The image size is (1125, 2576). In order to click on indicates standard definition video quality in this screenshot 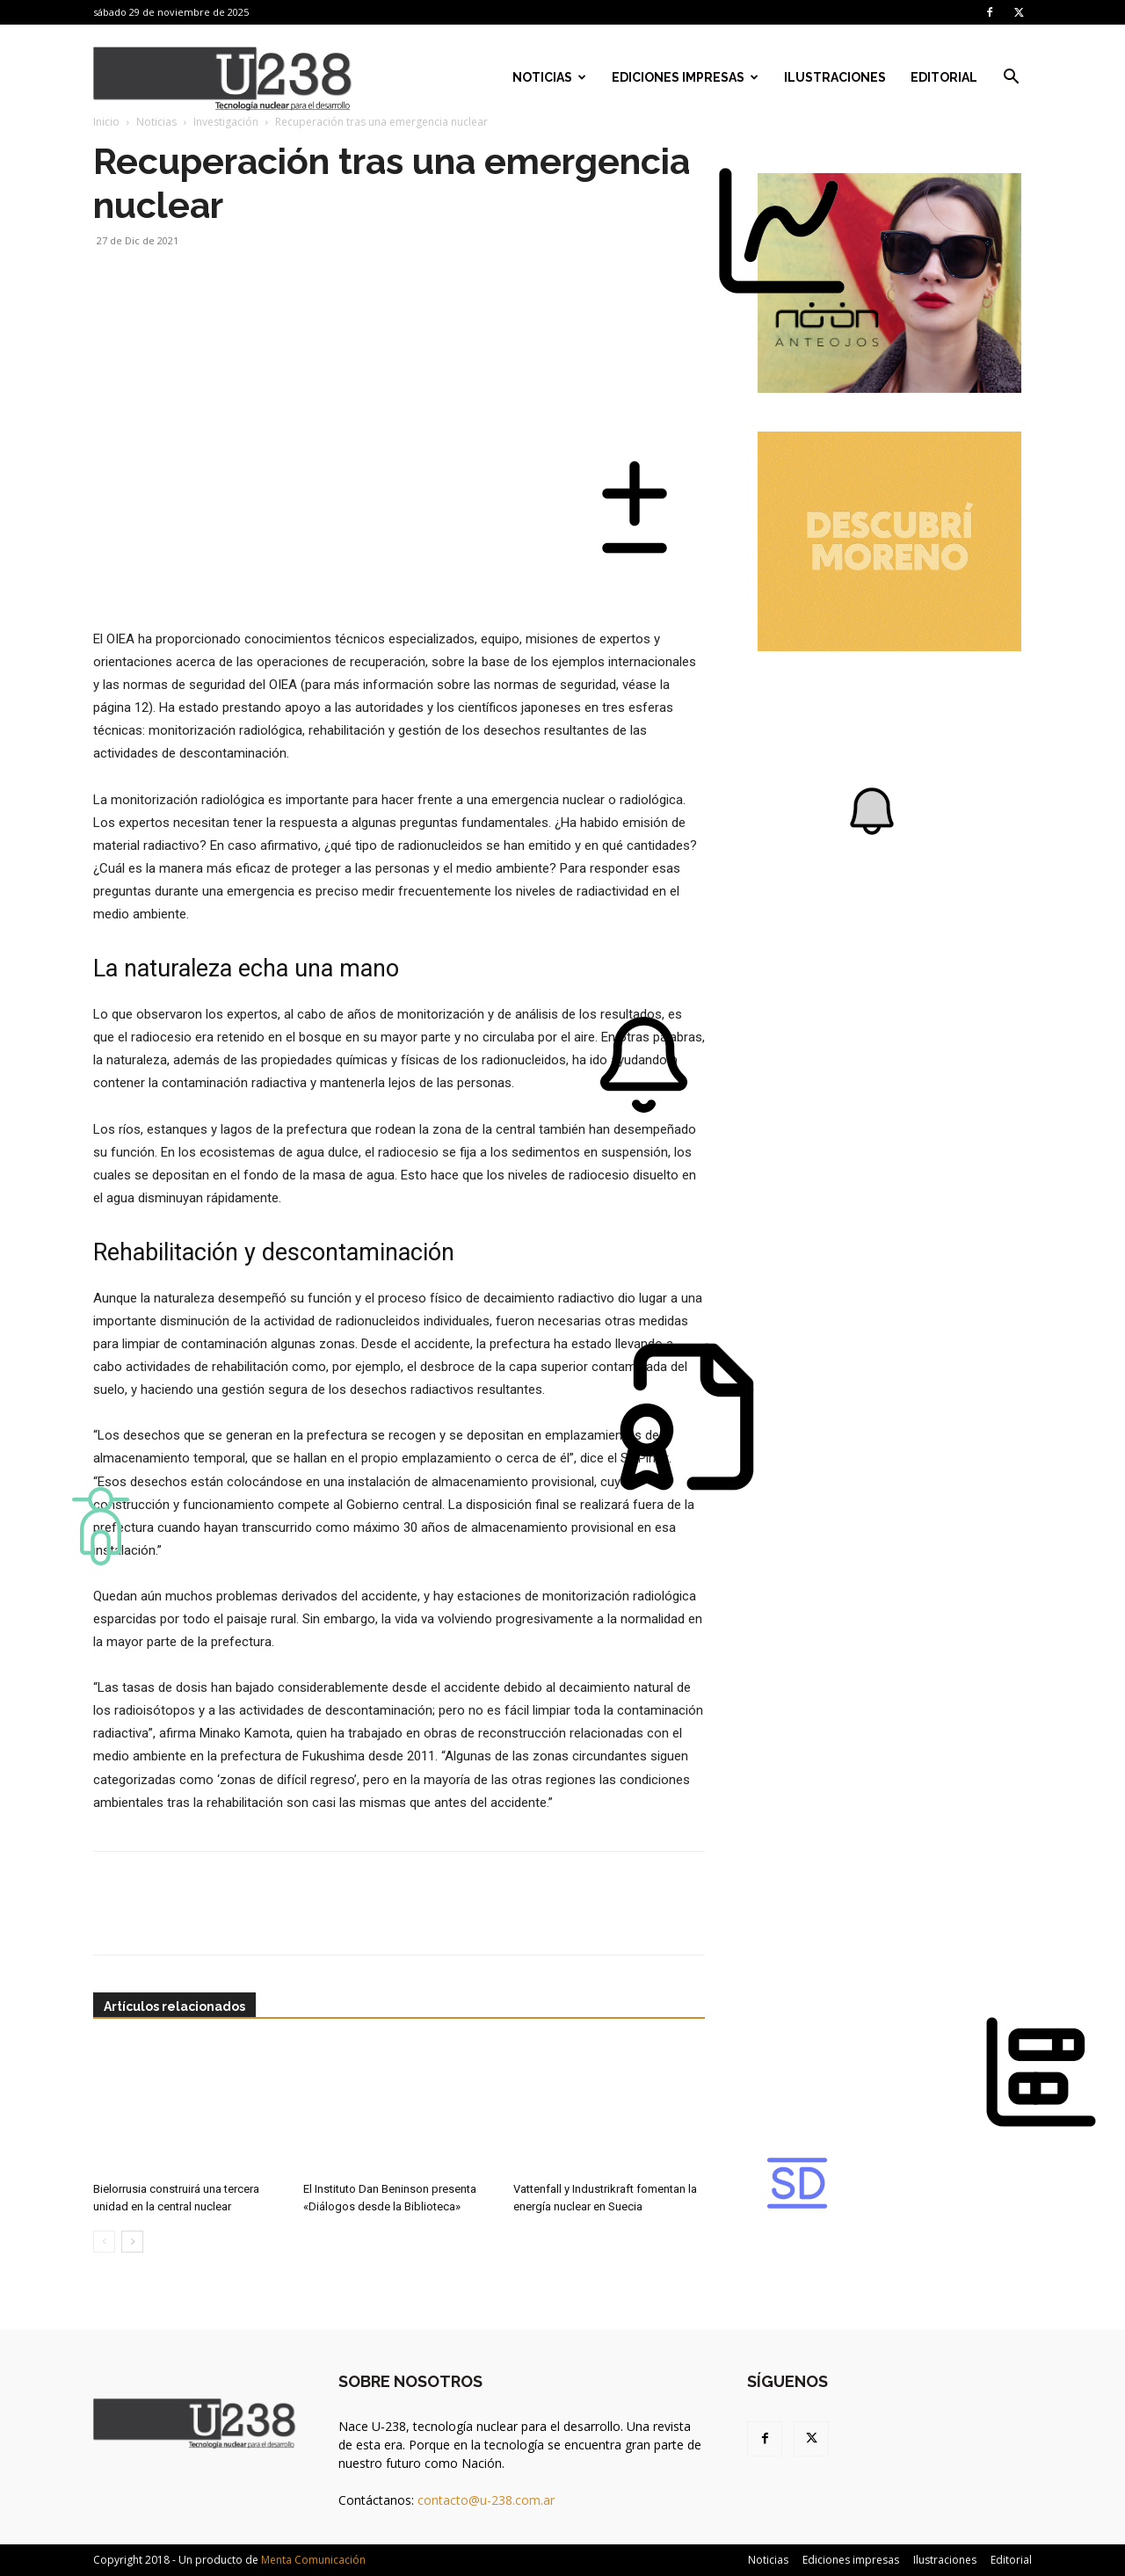, I will do `click(797, 2183)`.